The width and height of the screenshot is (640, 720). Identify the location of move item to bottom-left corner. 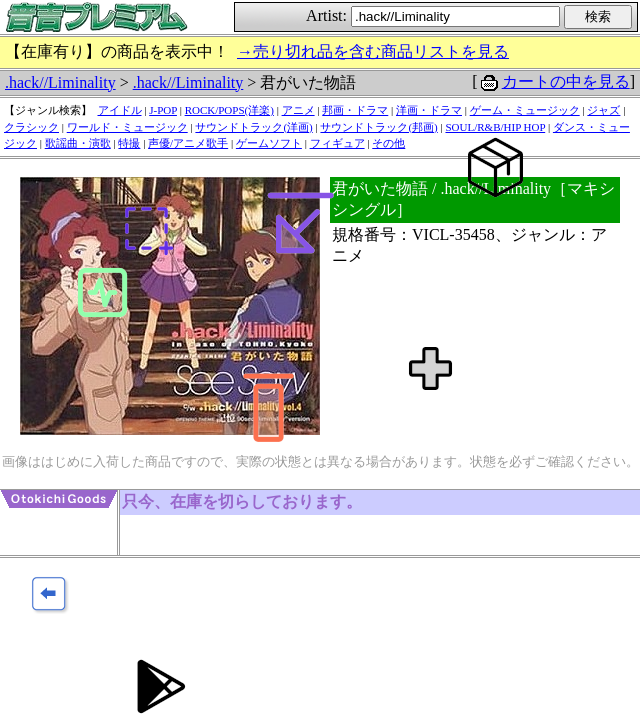
(298, 223).